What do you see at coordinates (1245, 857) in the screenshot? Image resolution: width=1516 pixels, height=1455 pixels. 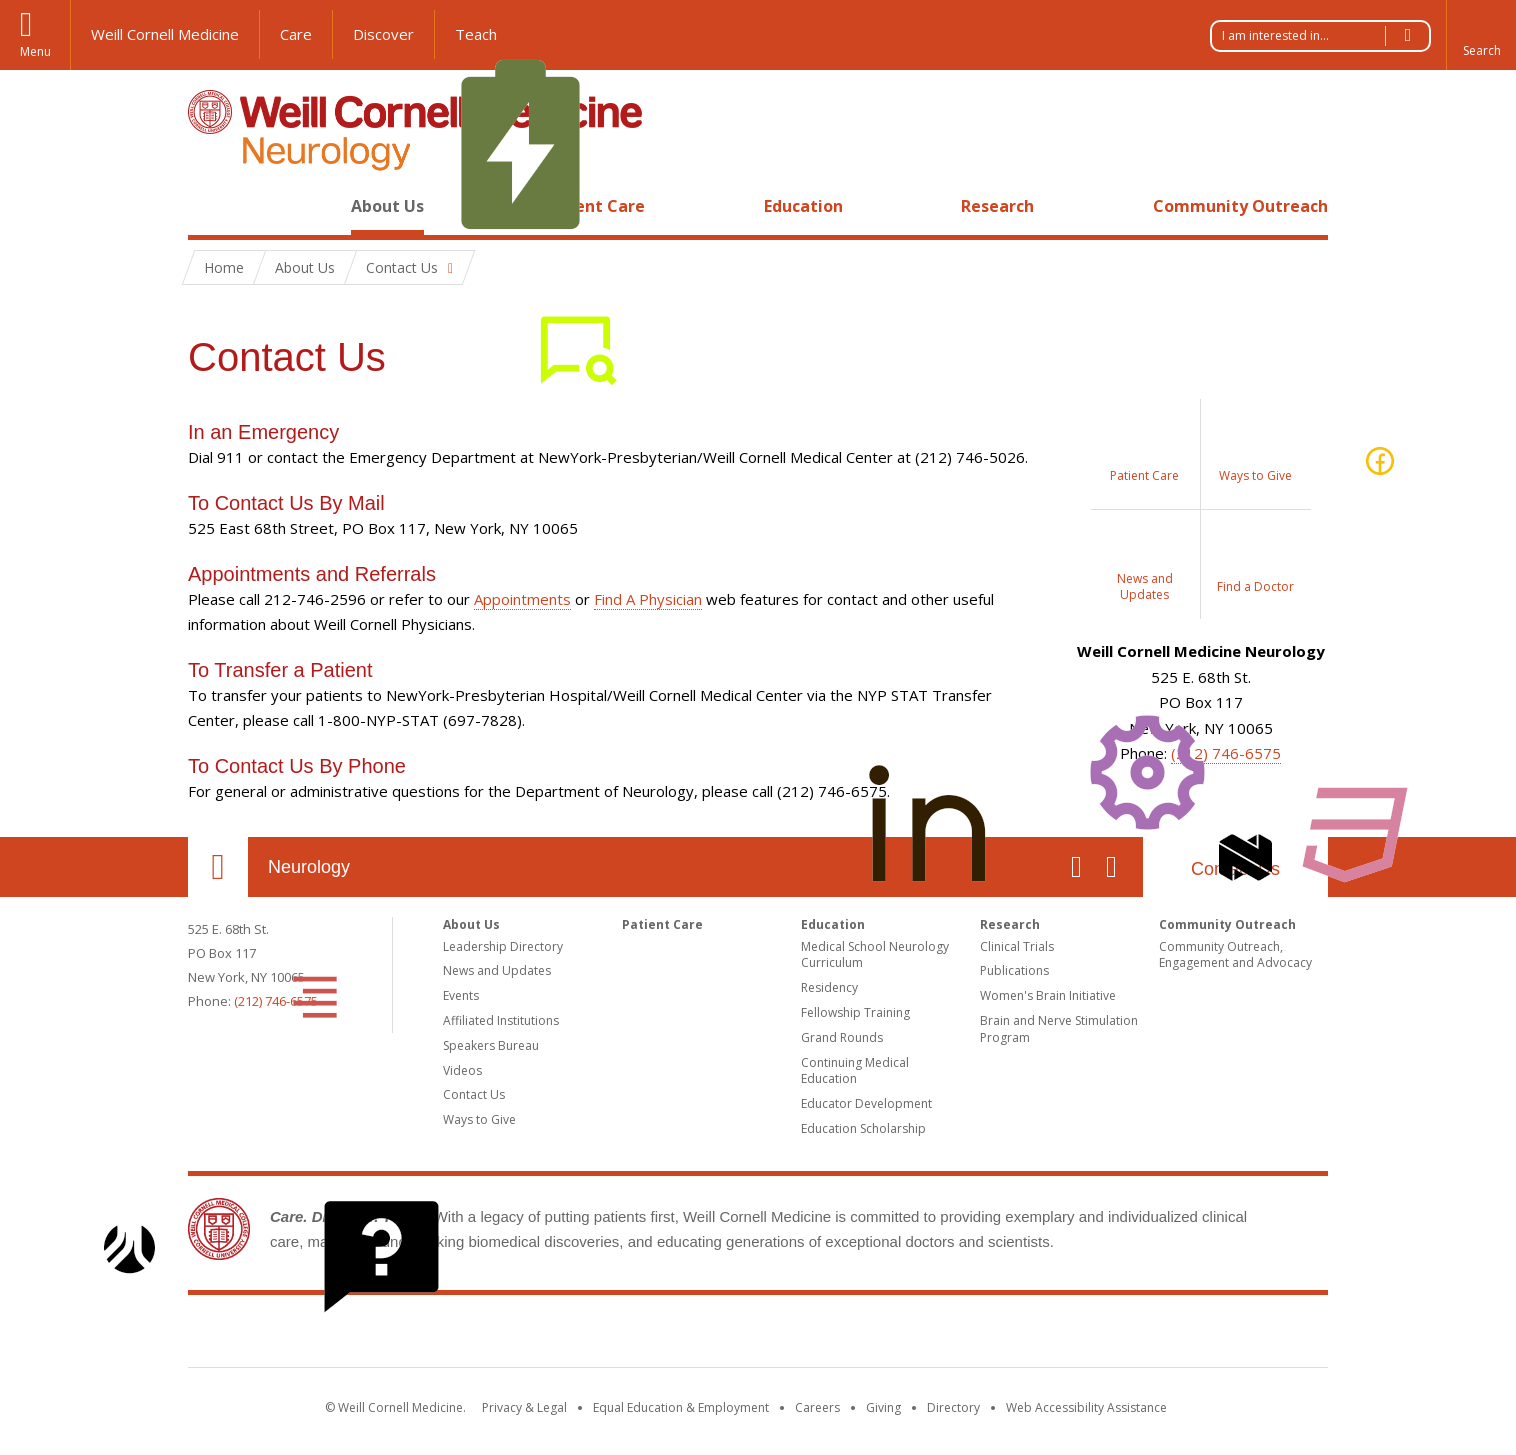 I see `nordic semiconductor company logo` at bounding box center [1245, 857].